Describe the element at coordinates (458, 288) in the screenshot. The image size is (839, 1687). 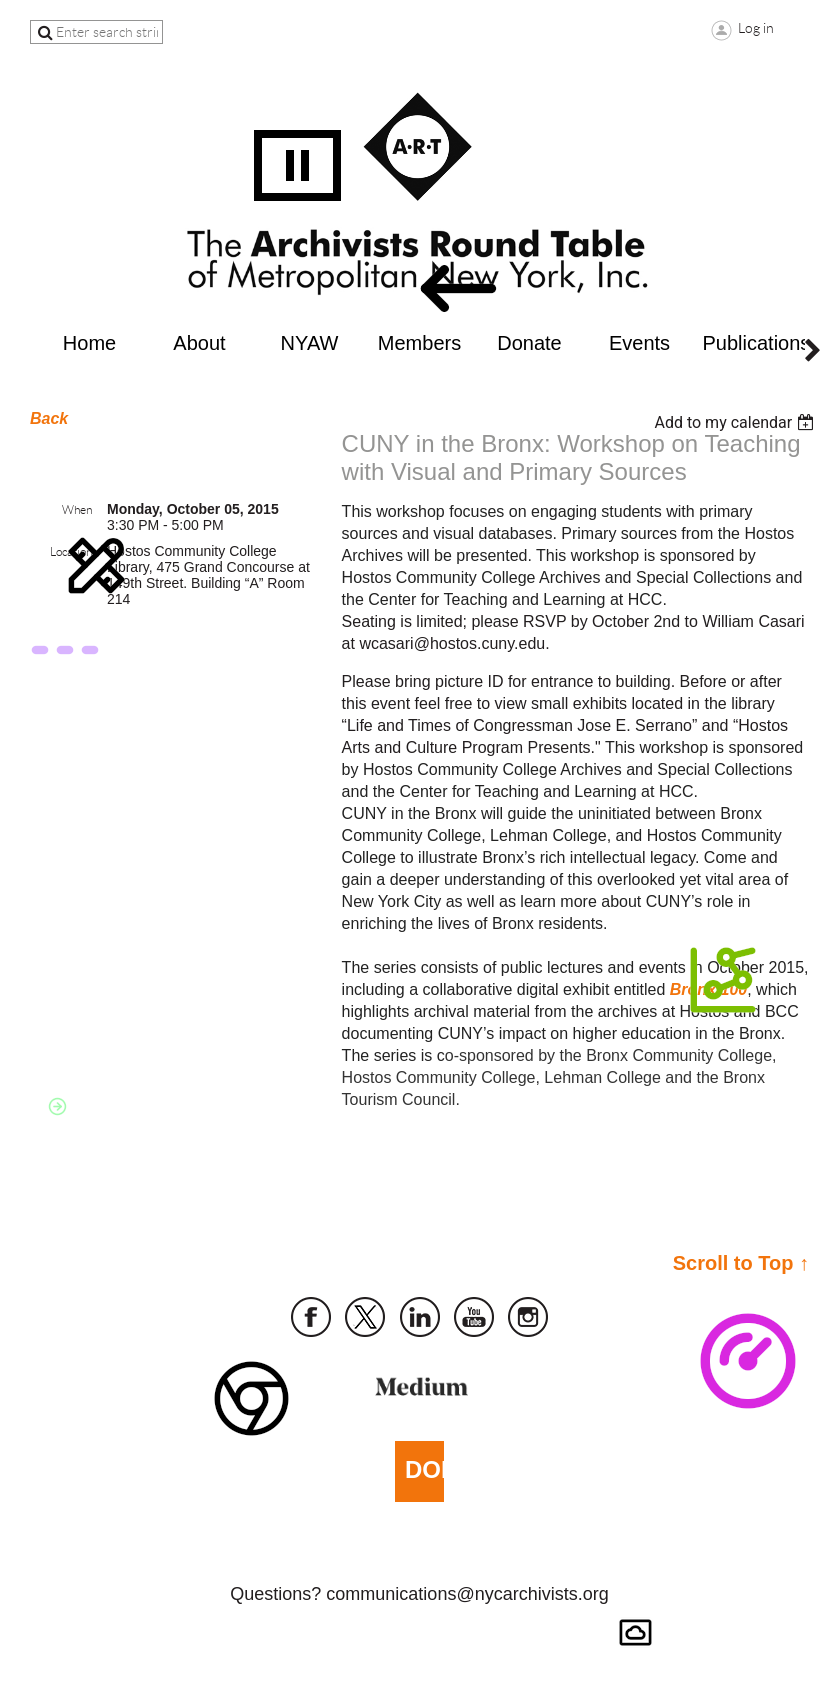
I see `go back to the previous screen` at that location.